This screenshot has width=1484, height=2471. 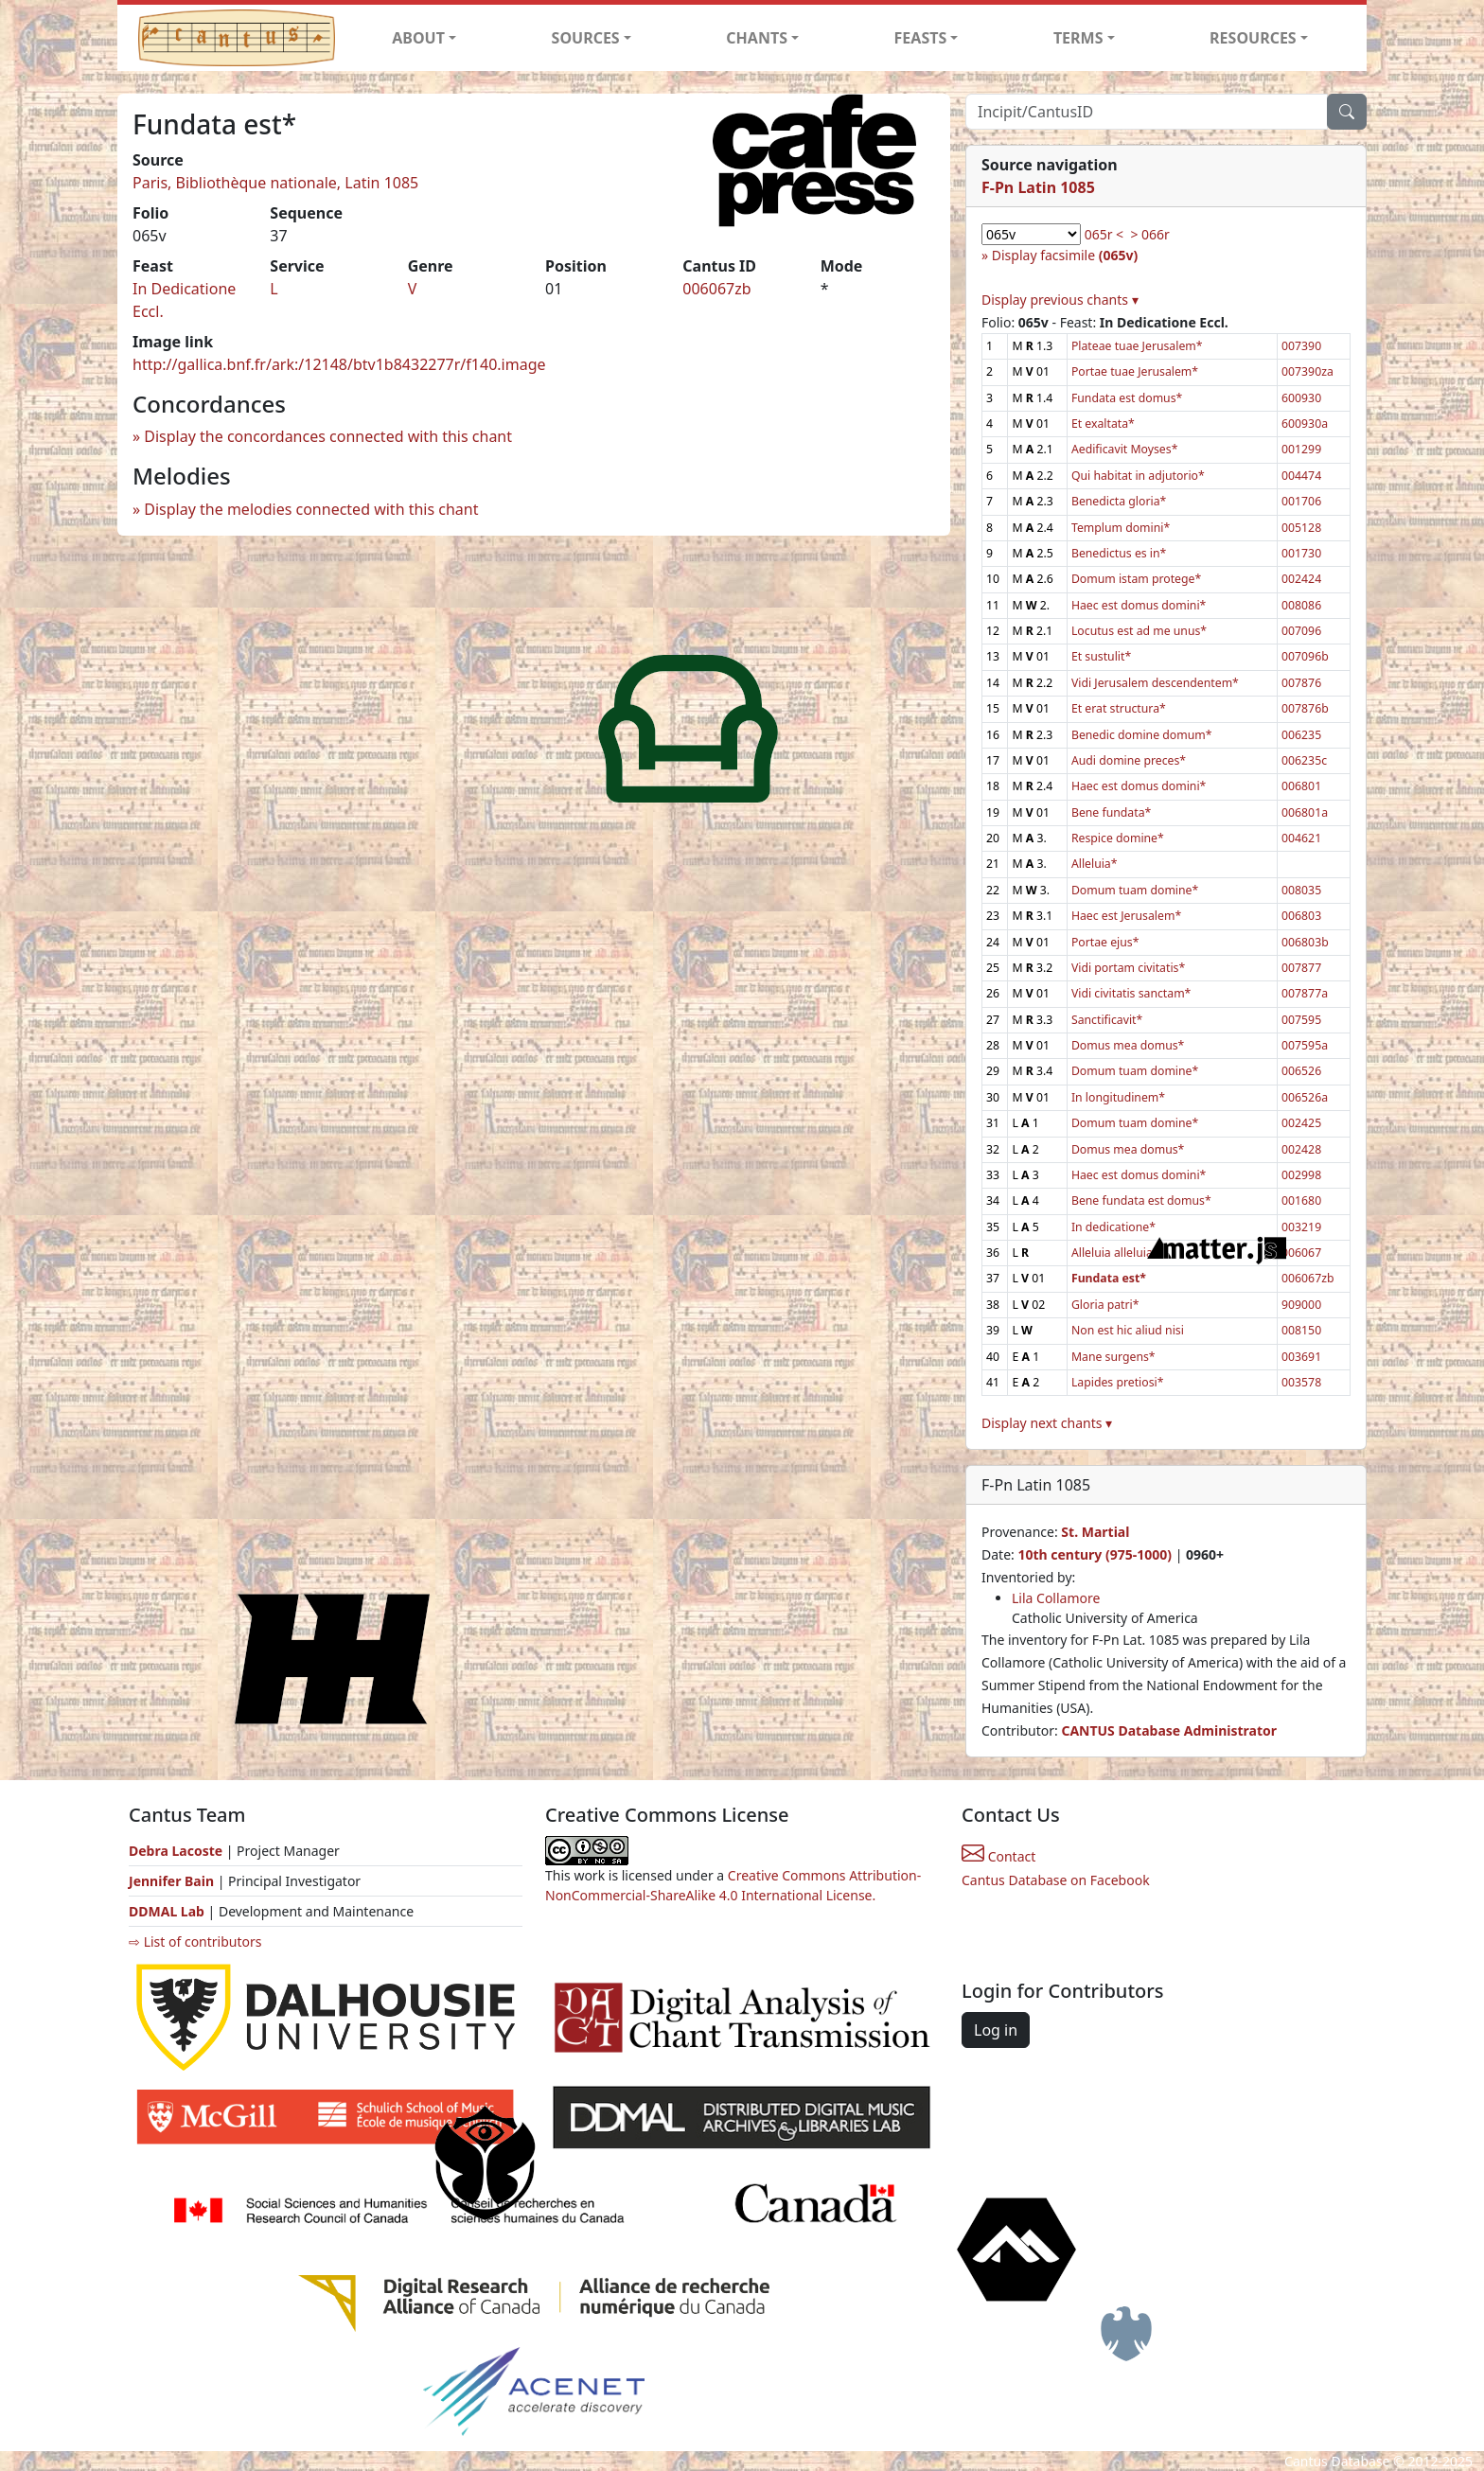 What do you see at coordinates (332, 1659) in the screenshot?
I see `open the Car Throttle app` at bounding box center [332, 1659].